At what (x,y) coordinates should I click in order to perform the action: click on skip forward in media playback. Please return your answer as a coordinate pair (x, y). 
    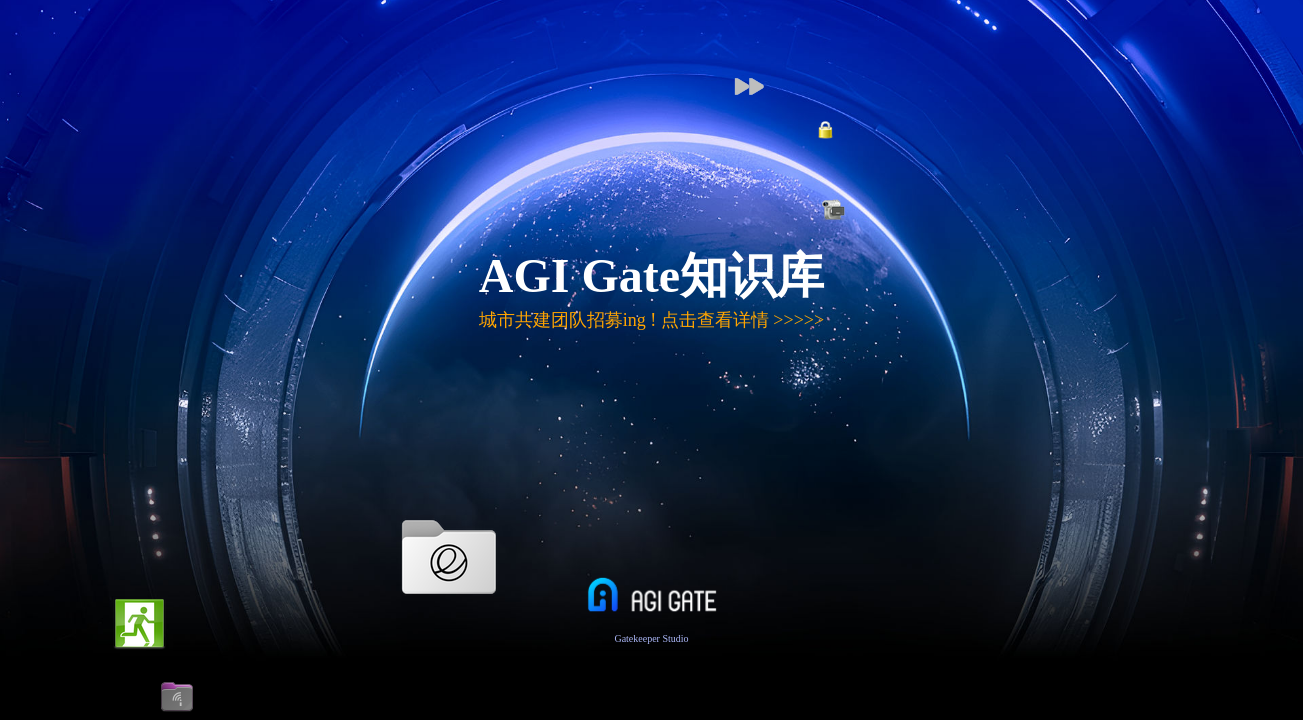
    Looking at the image, I should click on (749, 86).